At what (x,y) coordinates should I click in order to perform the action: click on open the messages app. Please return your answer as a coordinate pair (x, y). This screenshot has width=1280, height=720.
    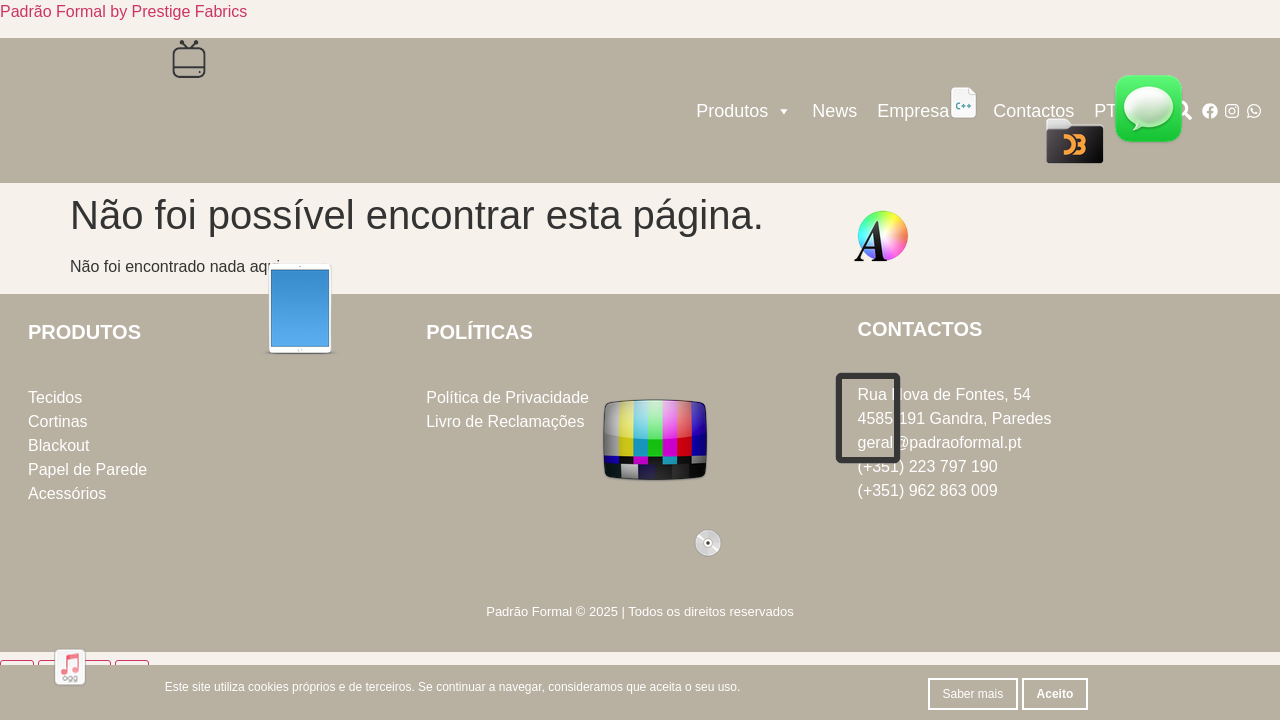
    Looking at the image, I should click on (1148, 108).